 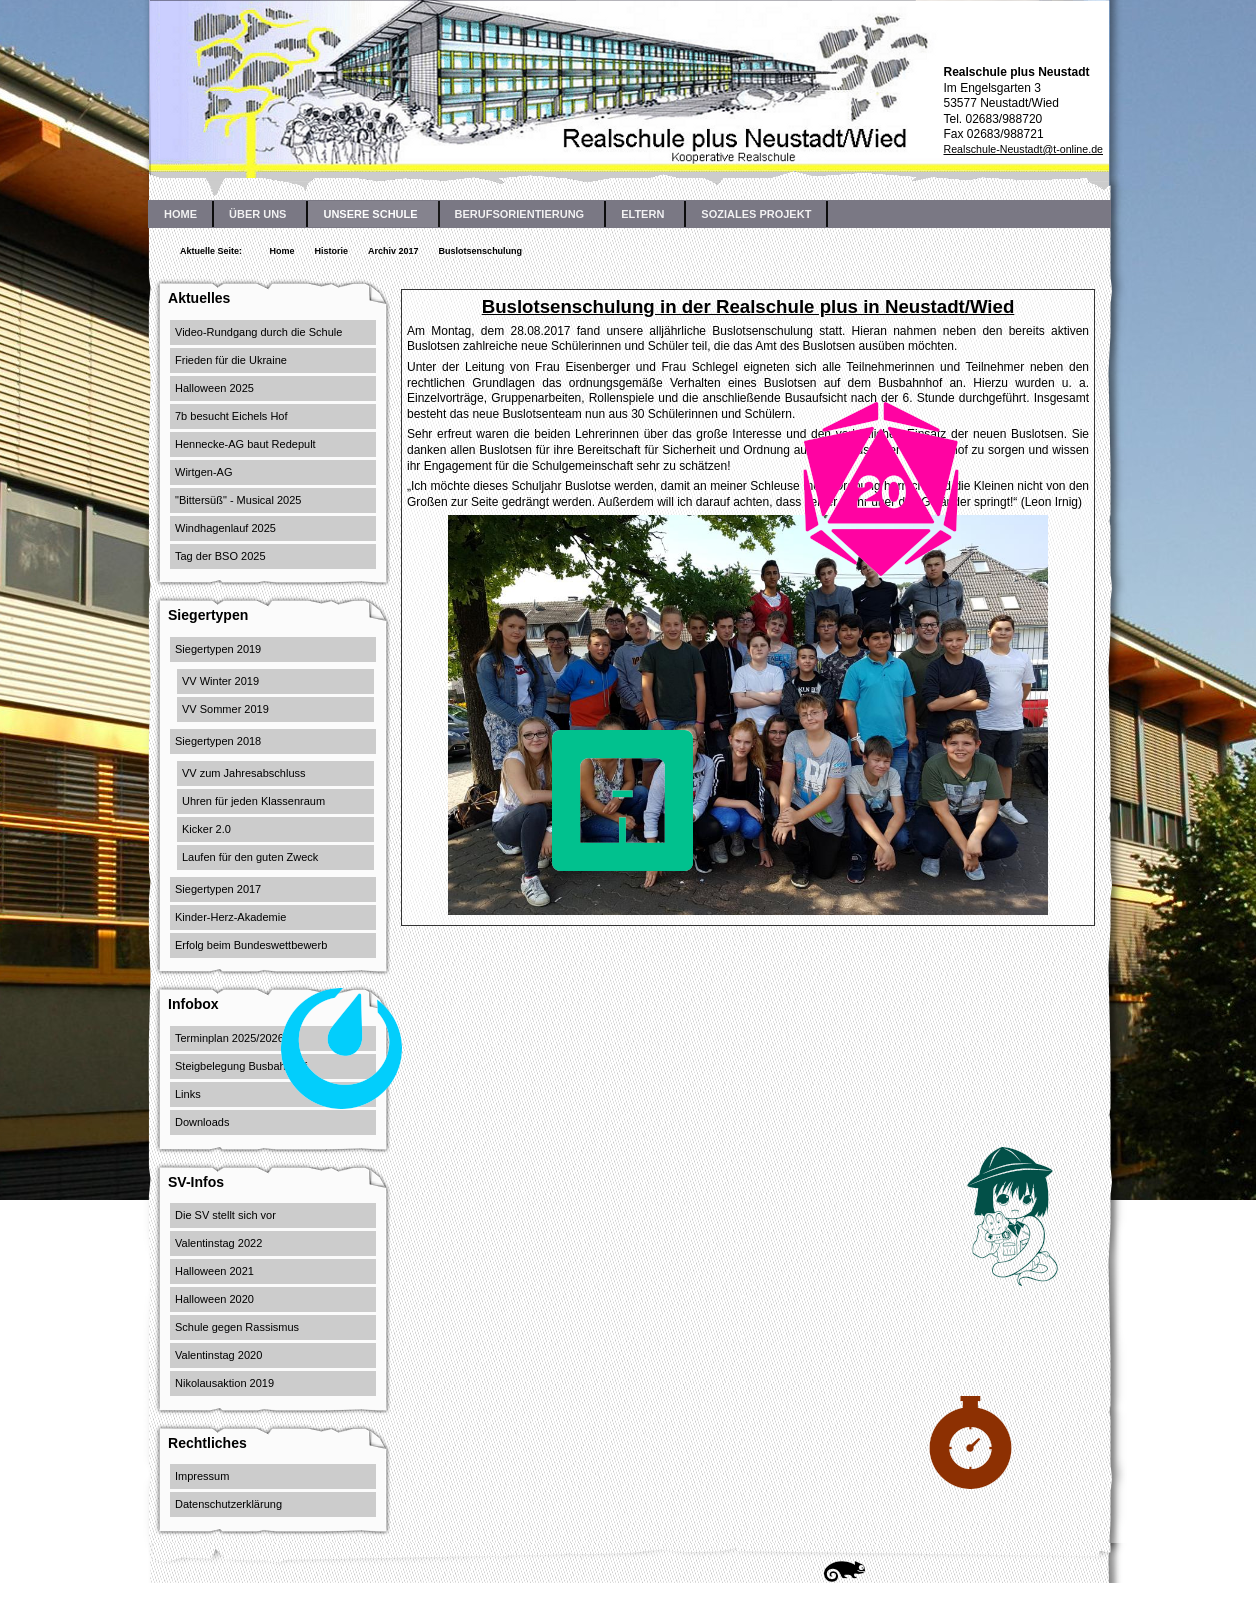 I want to click on astral brand logo, so click(x=622, y=800).